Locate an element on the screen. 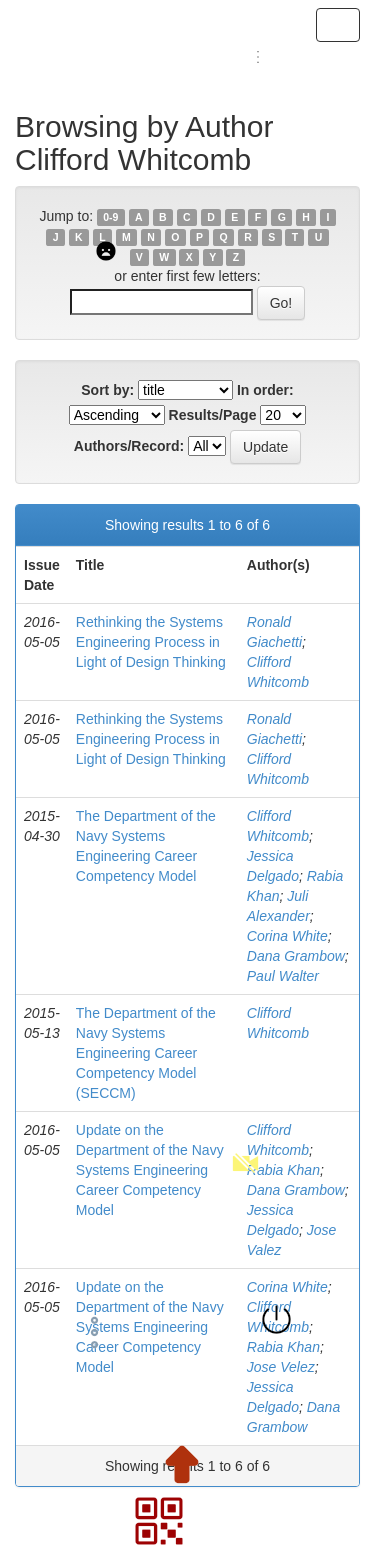 This screenshot has height=1567, width=375. turn off camera or disable video is located at coordinates (245, 1163).